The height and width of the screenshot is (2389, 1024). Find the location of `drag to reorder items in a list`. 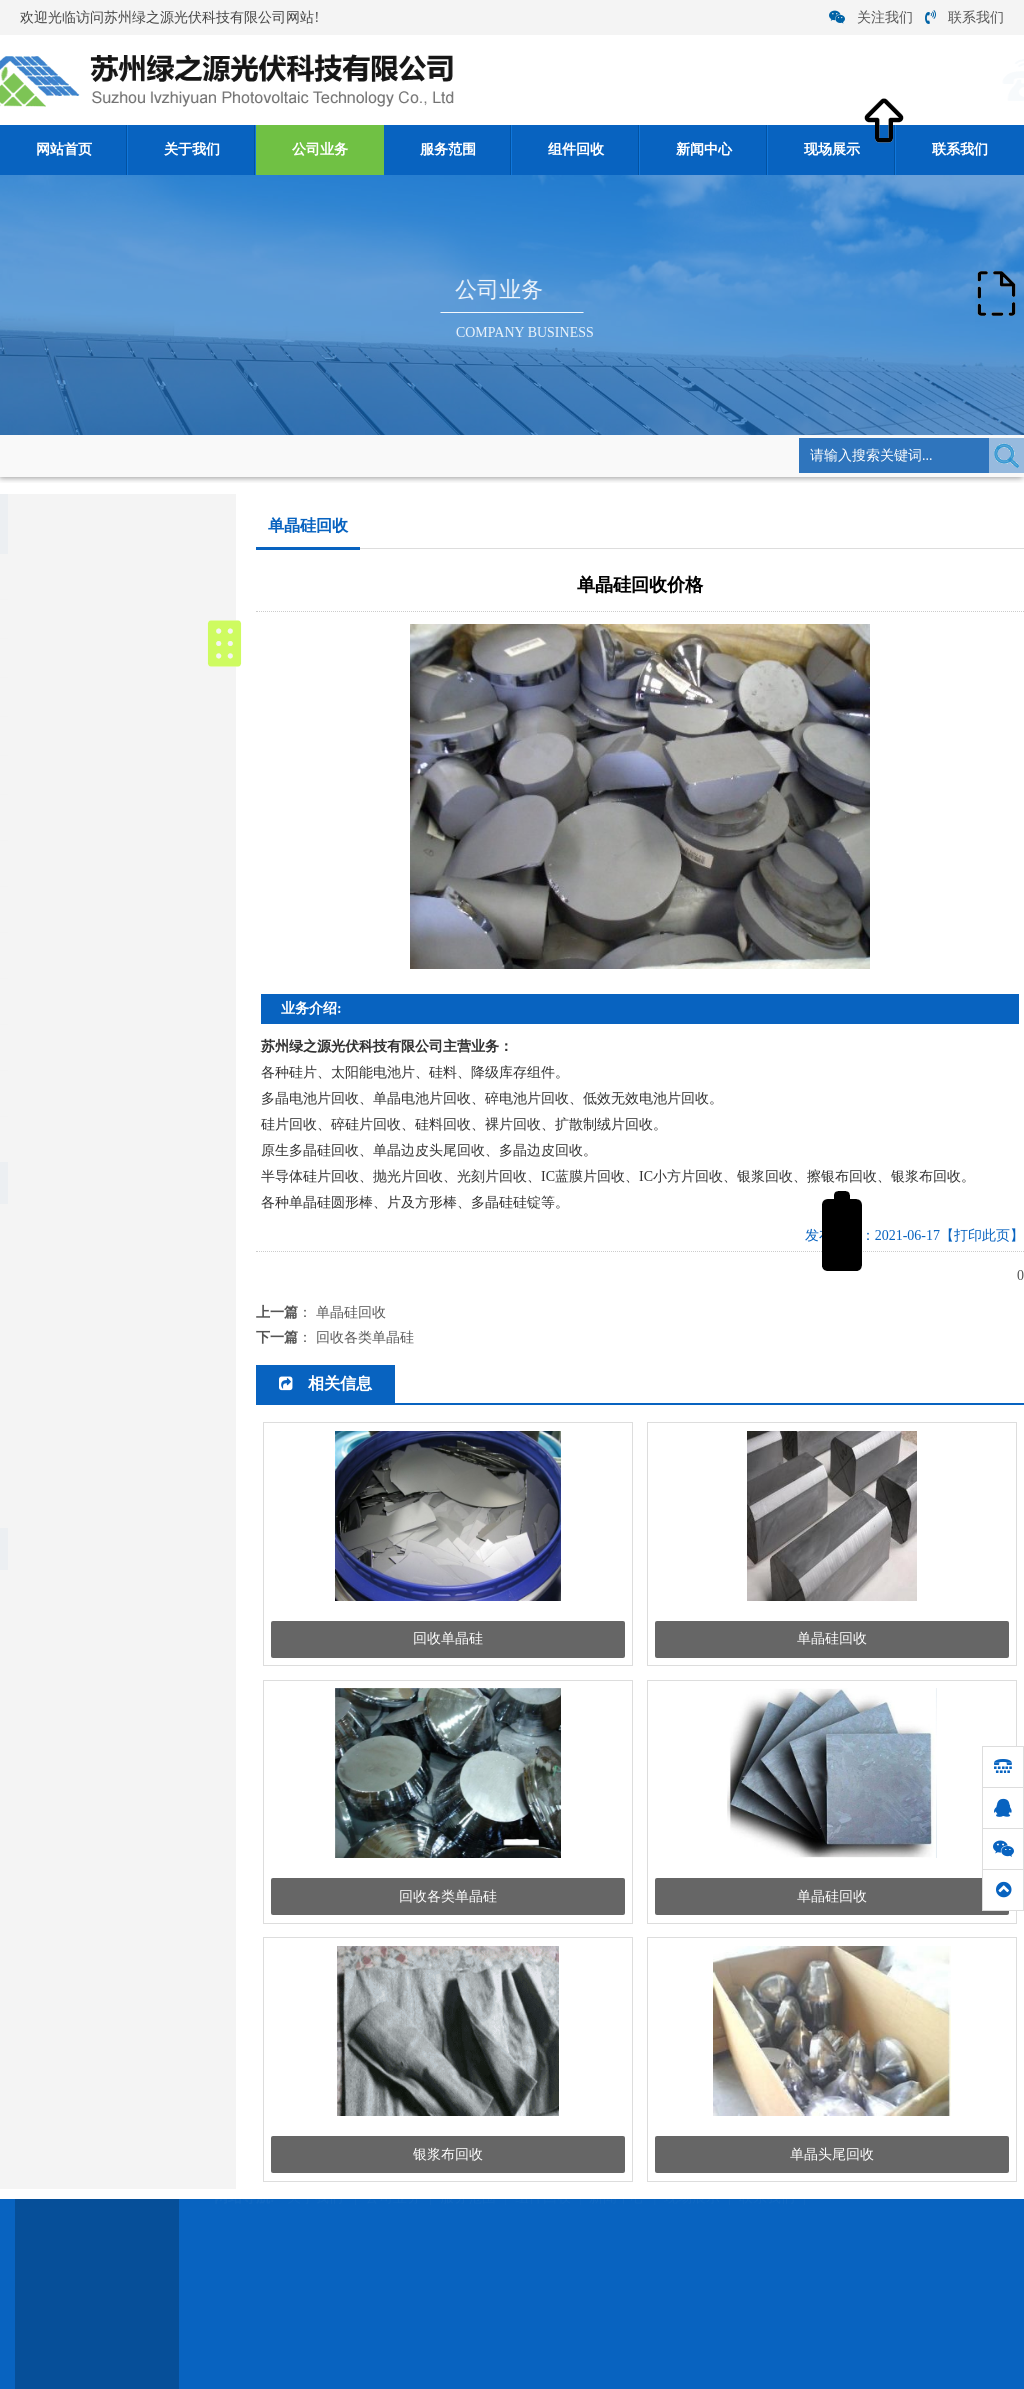

drag to reorder items in a list is located at coordinates (224, 643).